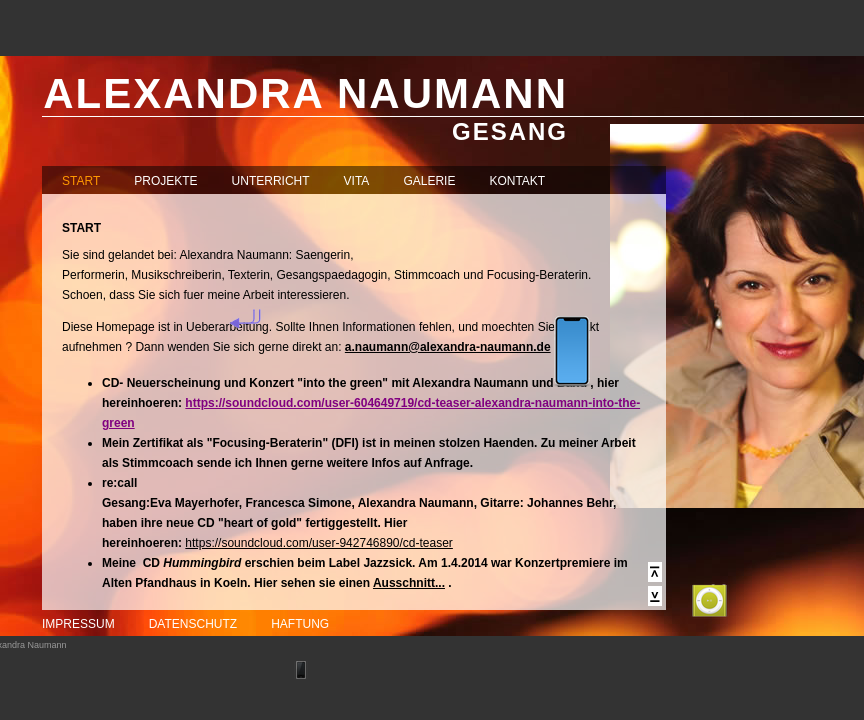  Describe the element at coordinates (572, 352) in the screenshot. I see `iPhone XR device icon` at that location.